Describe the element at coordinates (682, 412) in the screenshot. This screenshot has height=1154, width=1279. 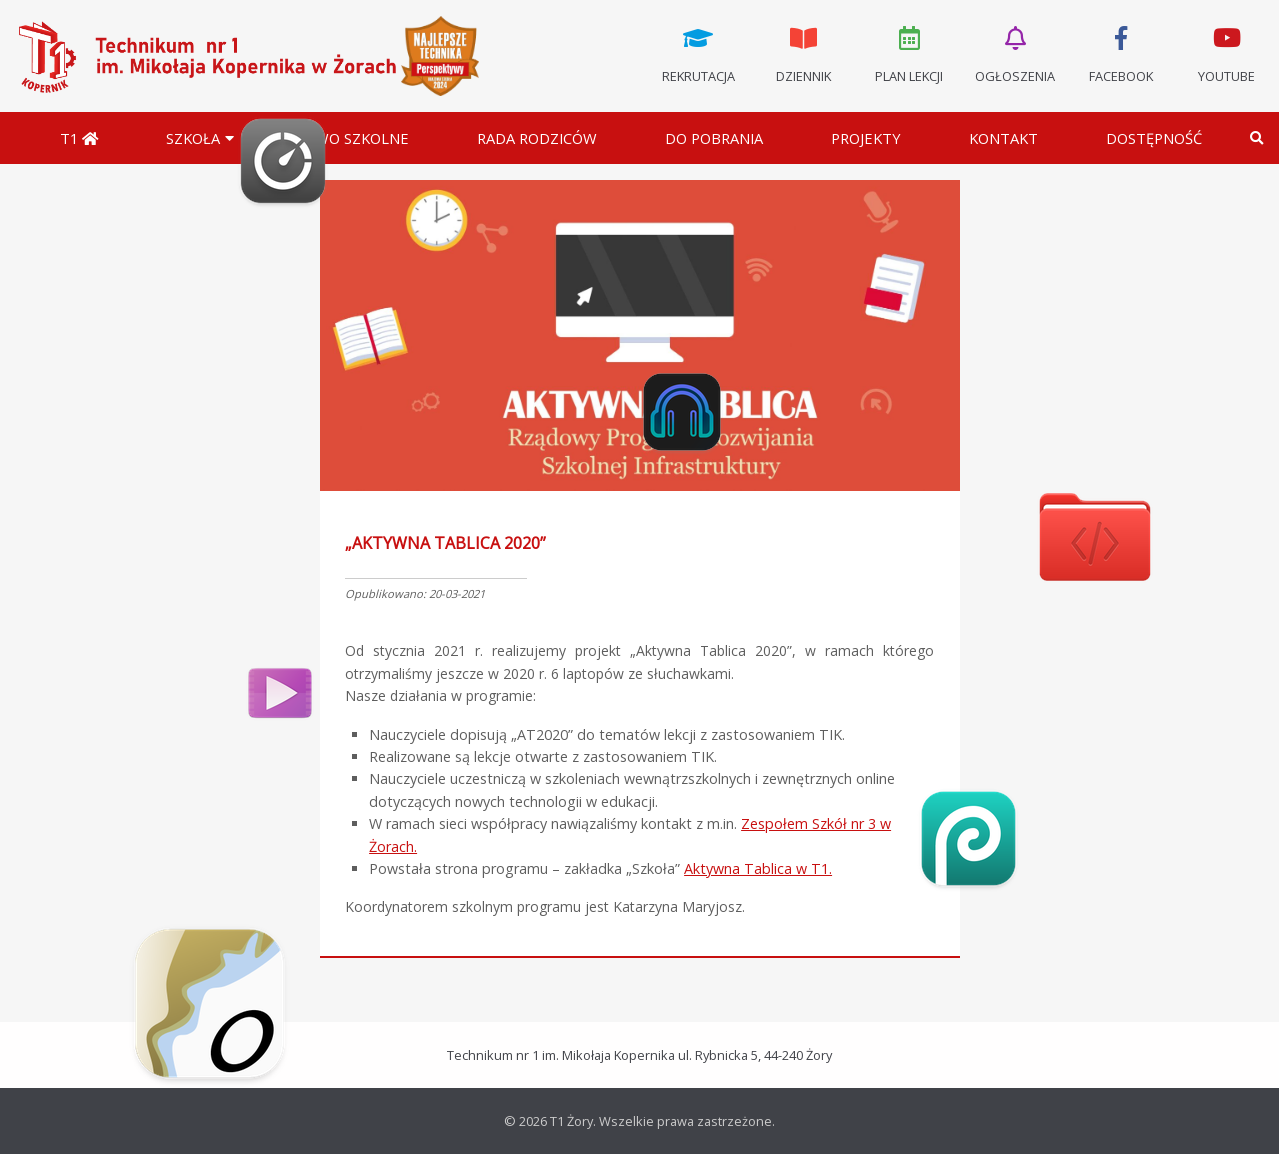
I see `open spotube music streaming app` at that location.